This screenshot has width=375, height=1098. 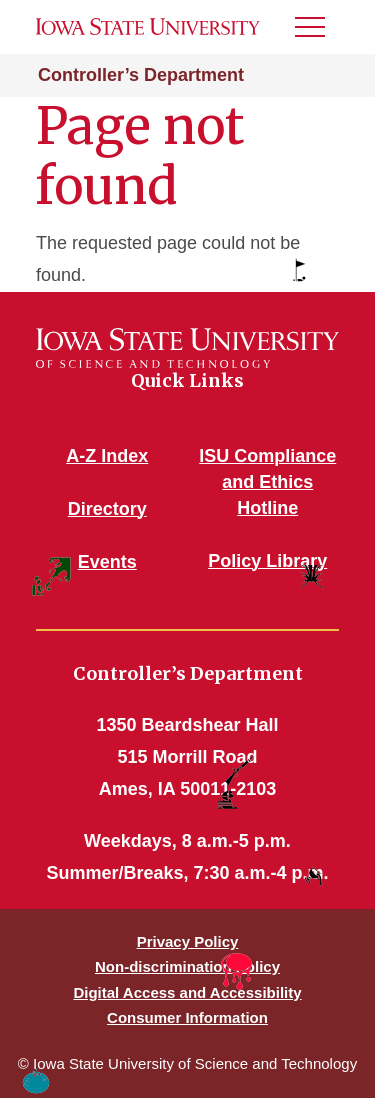 I want to click on access golf or mini-golf game, so click(x=299, y=270).